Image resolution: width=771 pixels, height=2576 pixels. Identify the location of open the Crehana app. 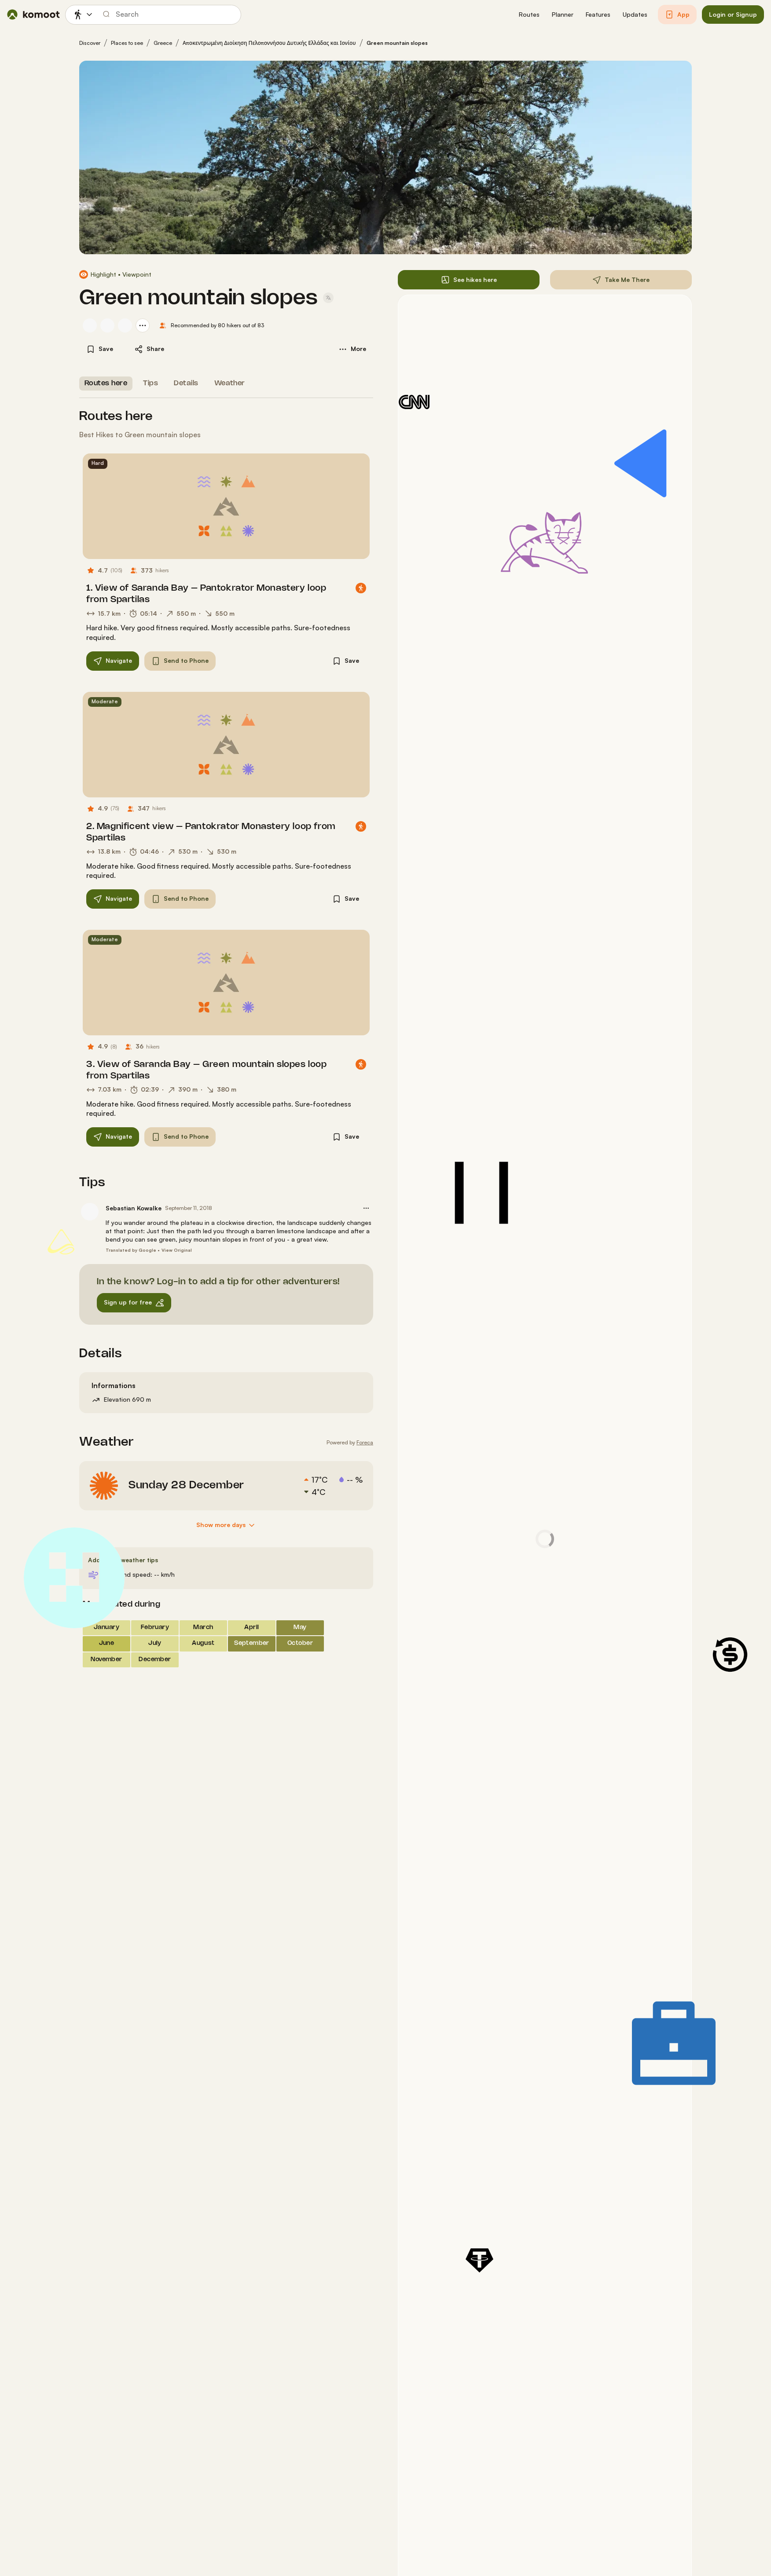
(74, 1578).